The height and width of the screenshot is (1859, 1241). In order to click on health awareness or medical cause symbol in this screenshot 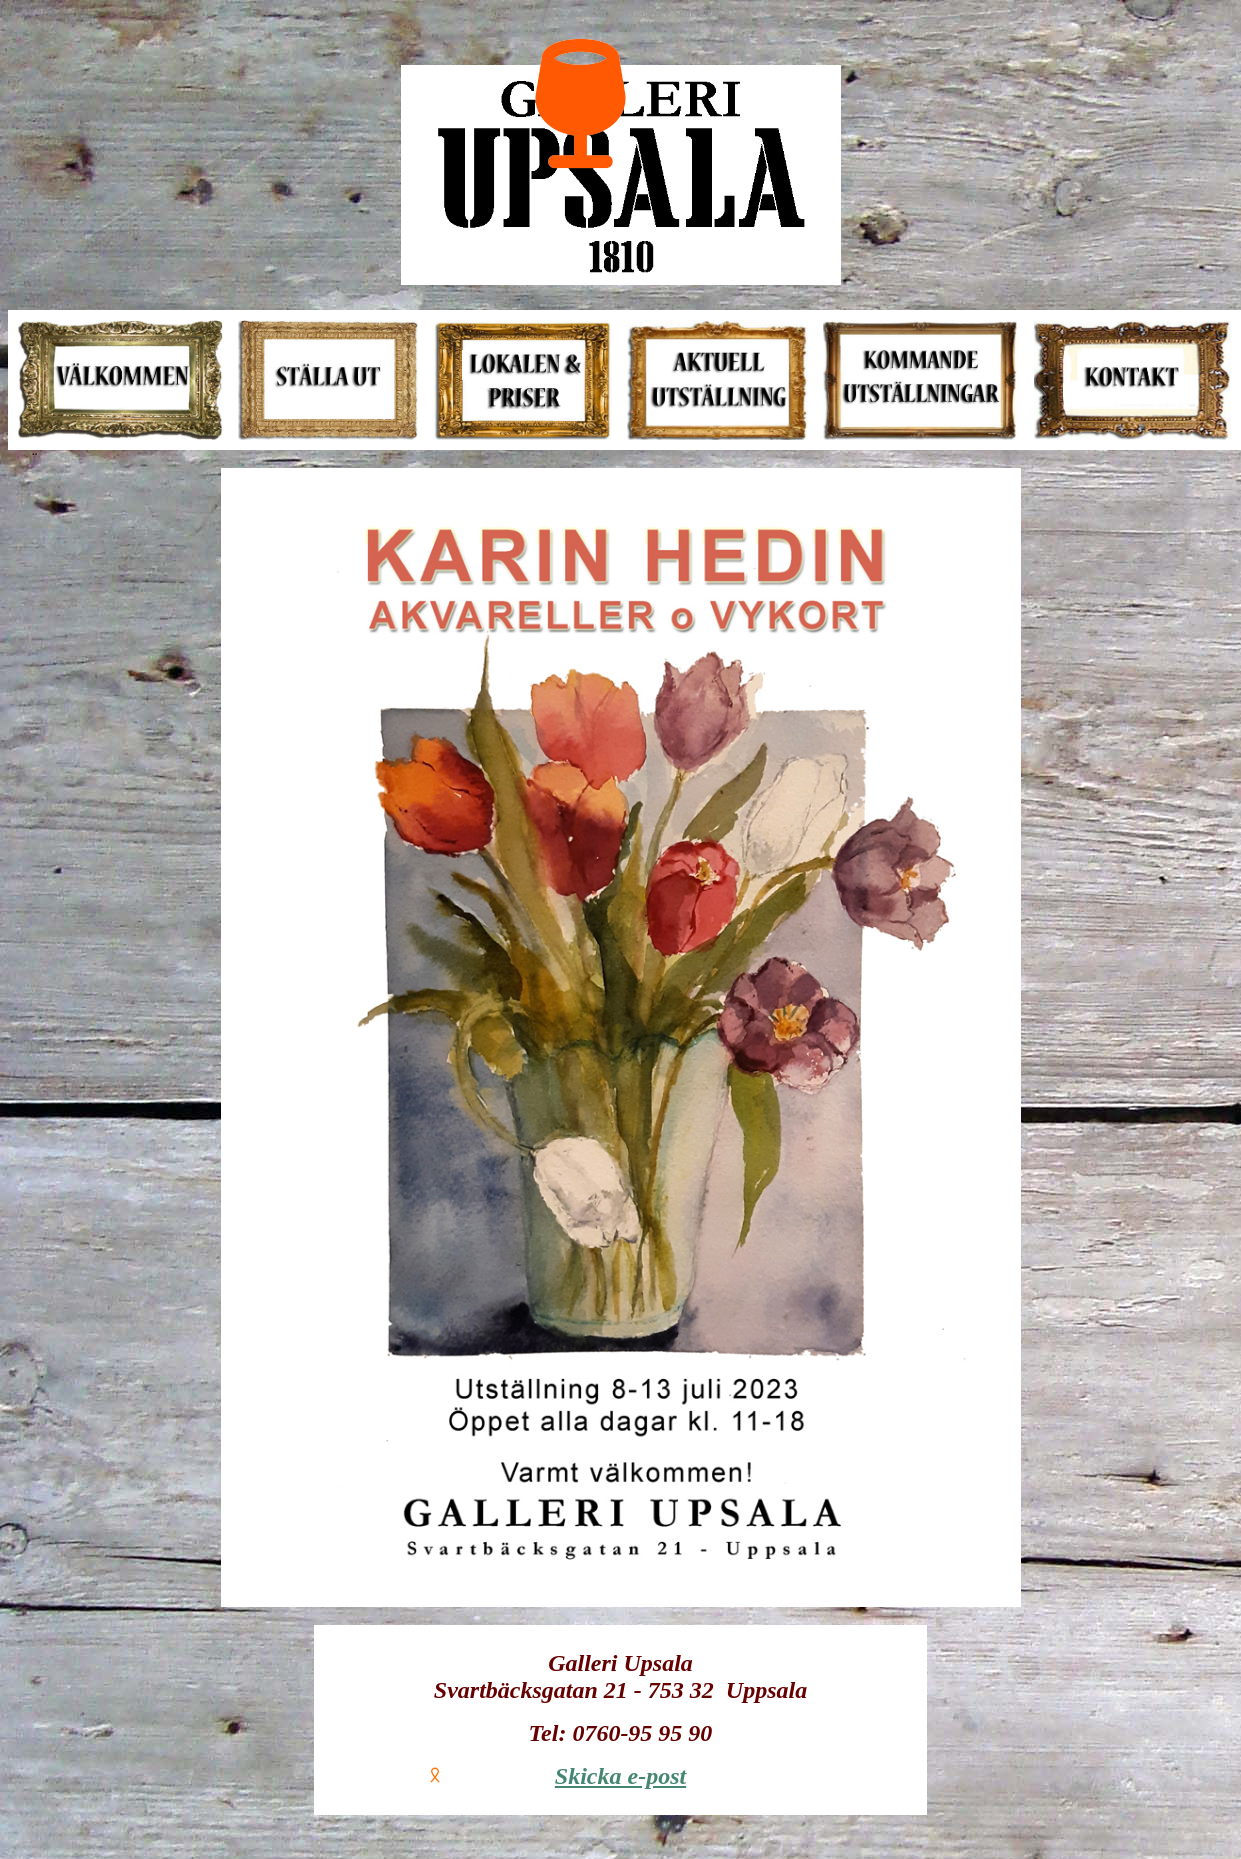, I will do `click(435, 1775)`.